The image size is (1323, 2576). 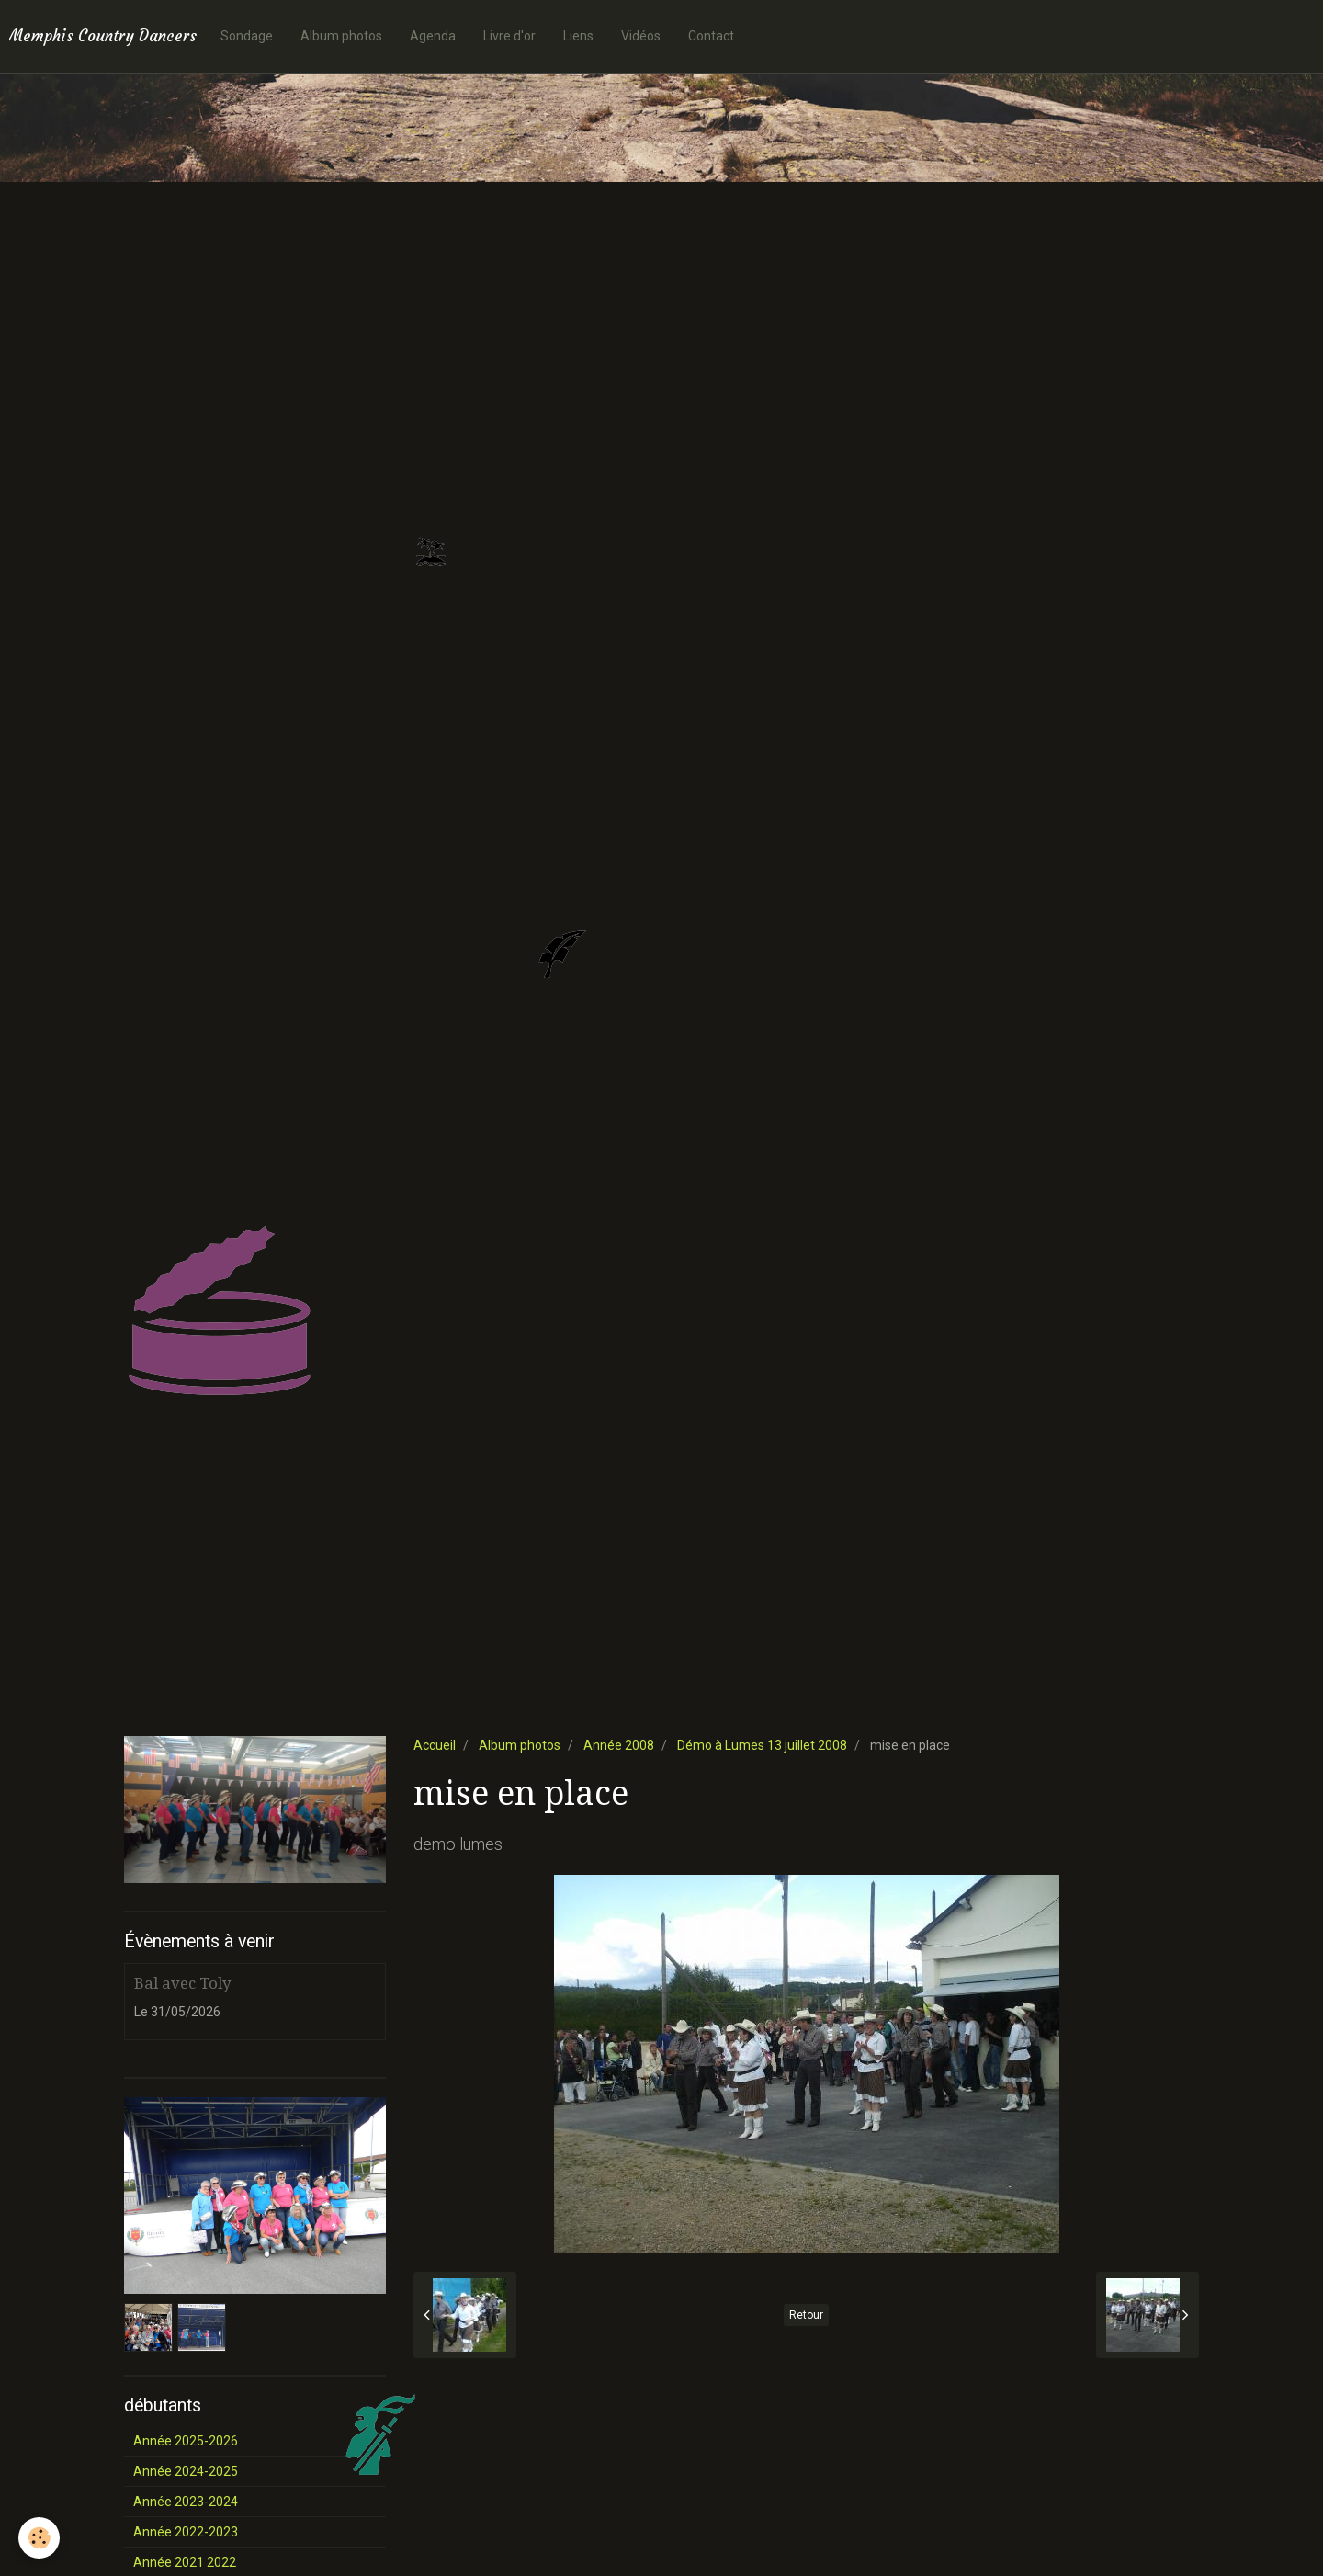 I want to click on compose a new message or document, so click(x=562, y=953).